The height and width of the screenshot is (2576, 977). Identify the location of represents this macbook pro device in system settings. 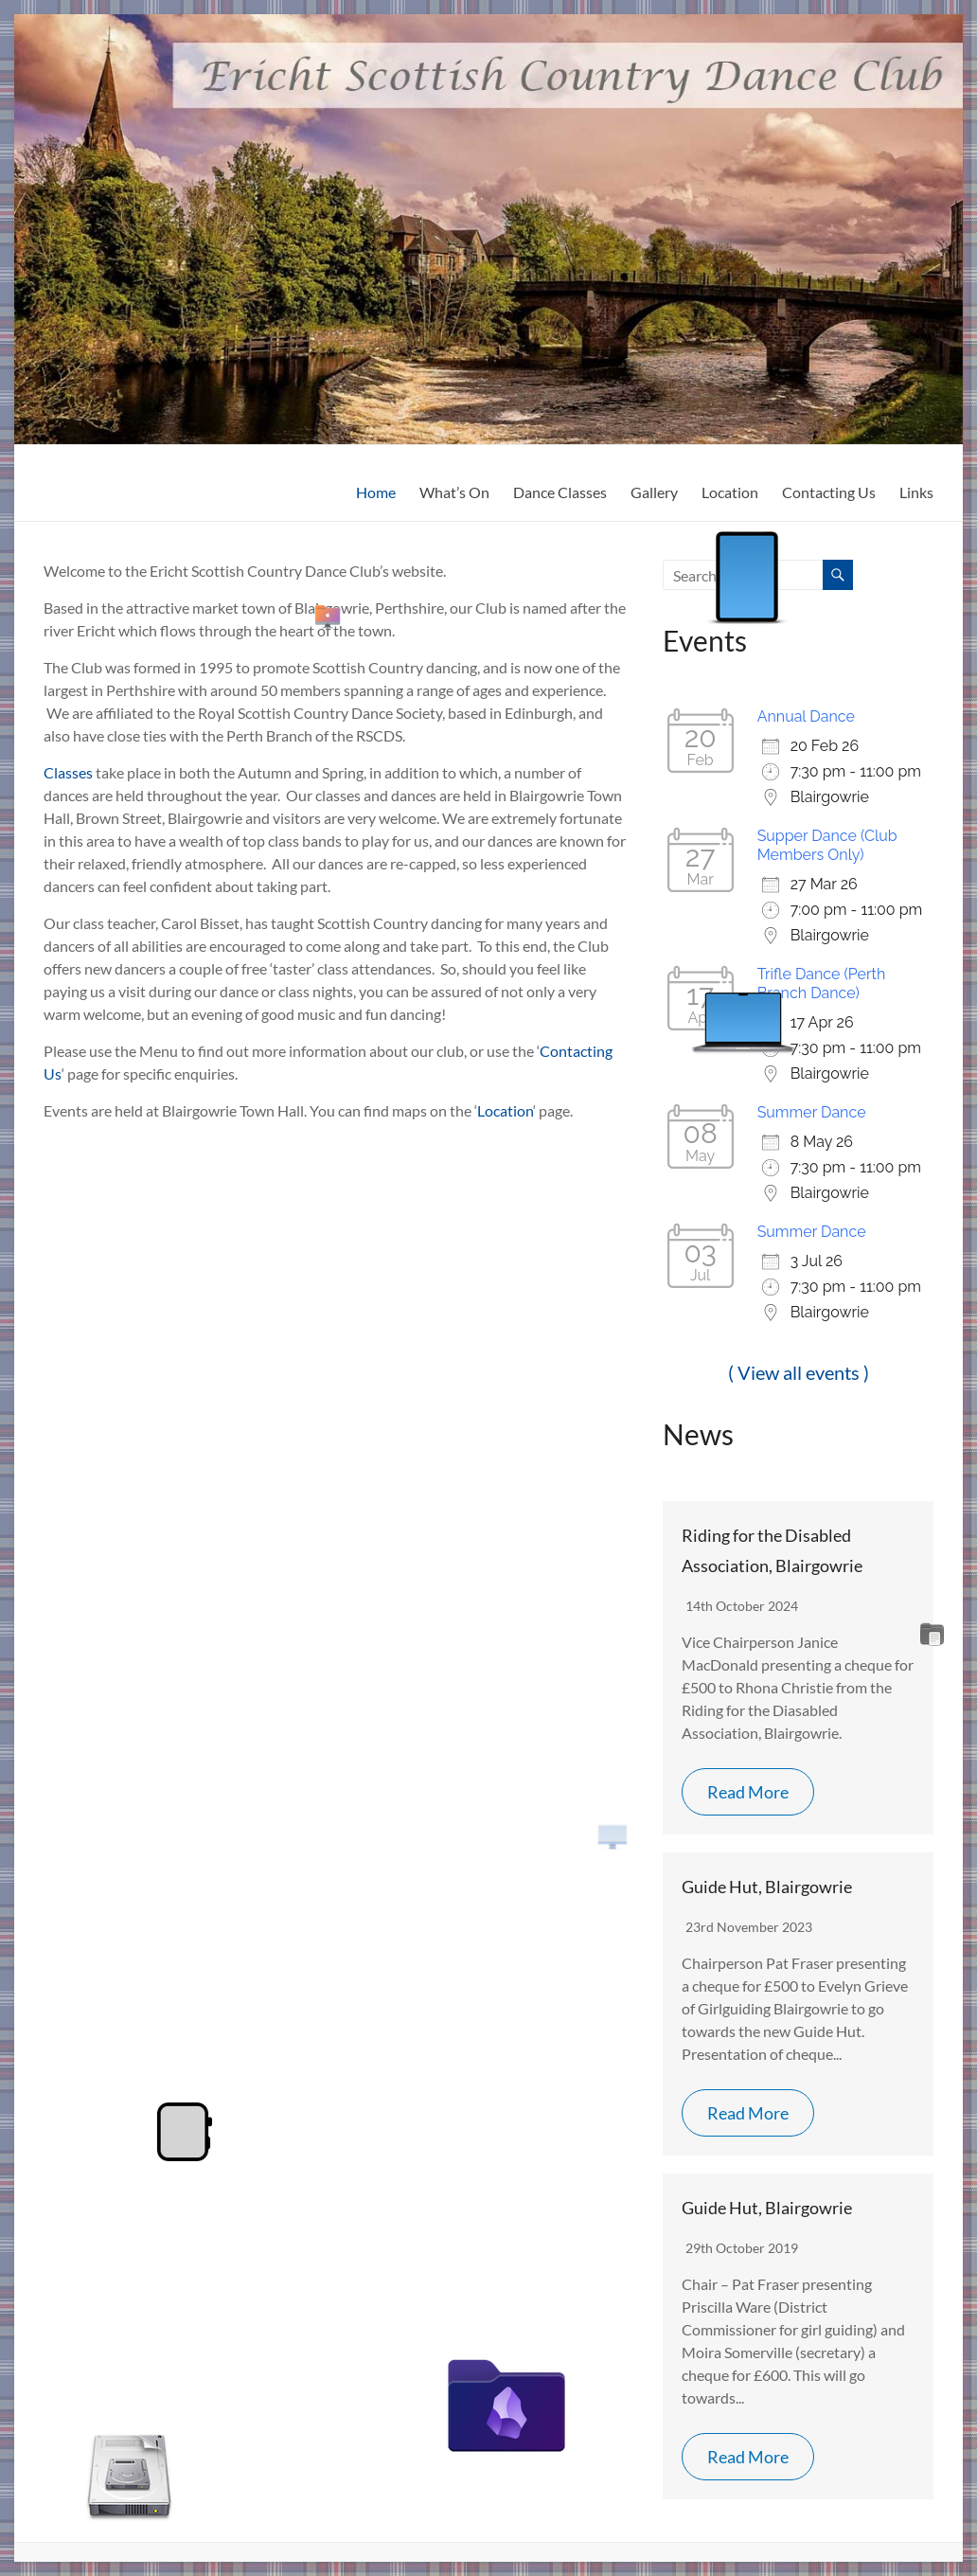
(743, 1014).